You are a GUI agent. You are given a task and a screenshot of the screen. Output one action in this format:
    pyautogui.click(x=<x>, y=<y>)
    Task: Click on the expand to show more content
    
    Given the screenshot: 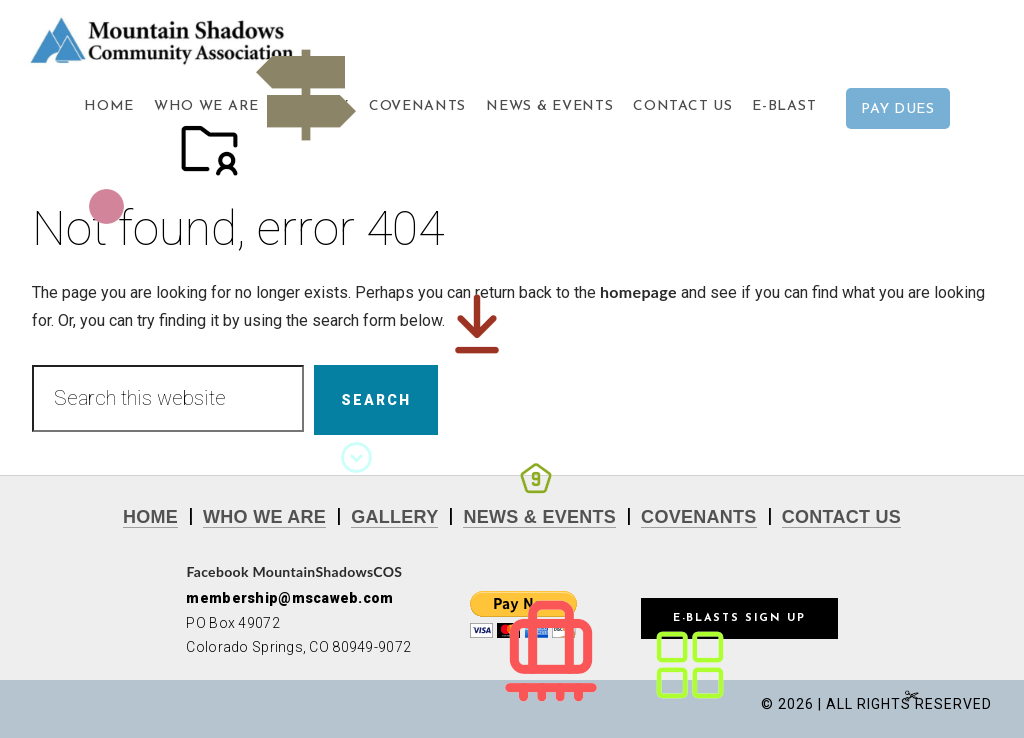 What is the action you would take?
    pyautogui.click(x=356, y=457)
    